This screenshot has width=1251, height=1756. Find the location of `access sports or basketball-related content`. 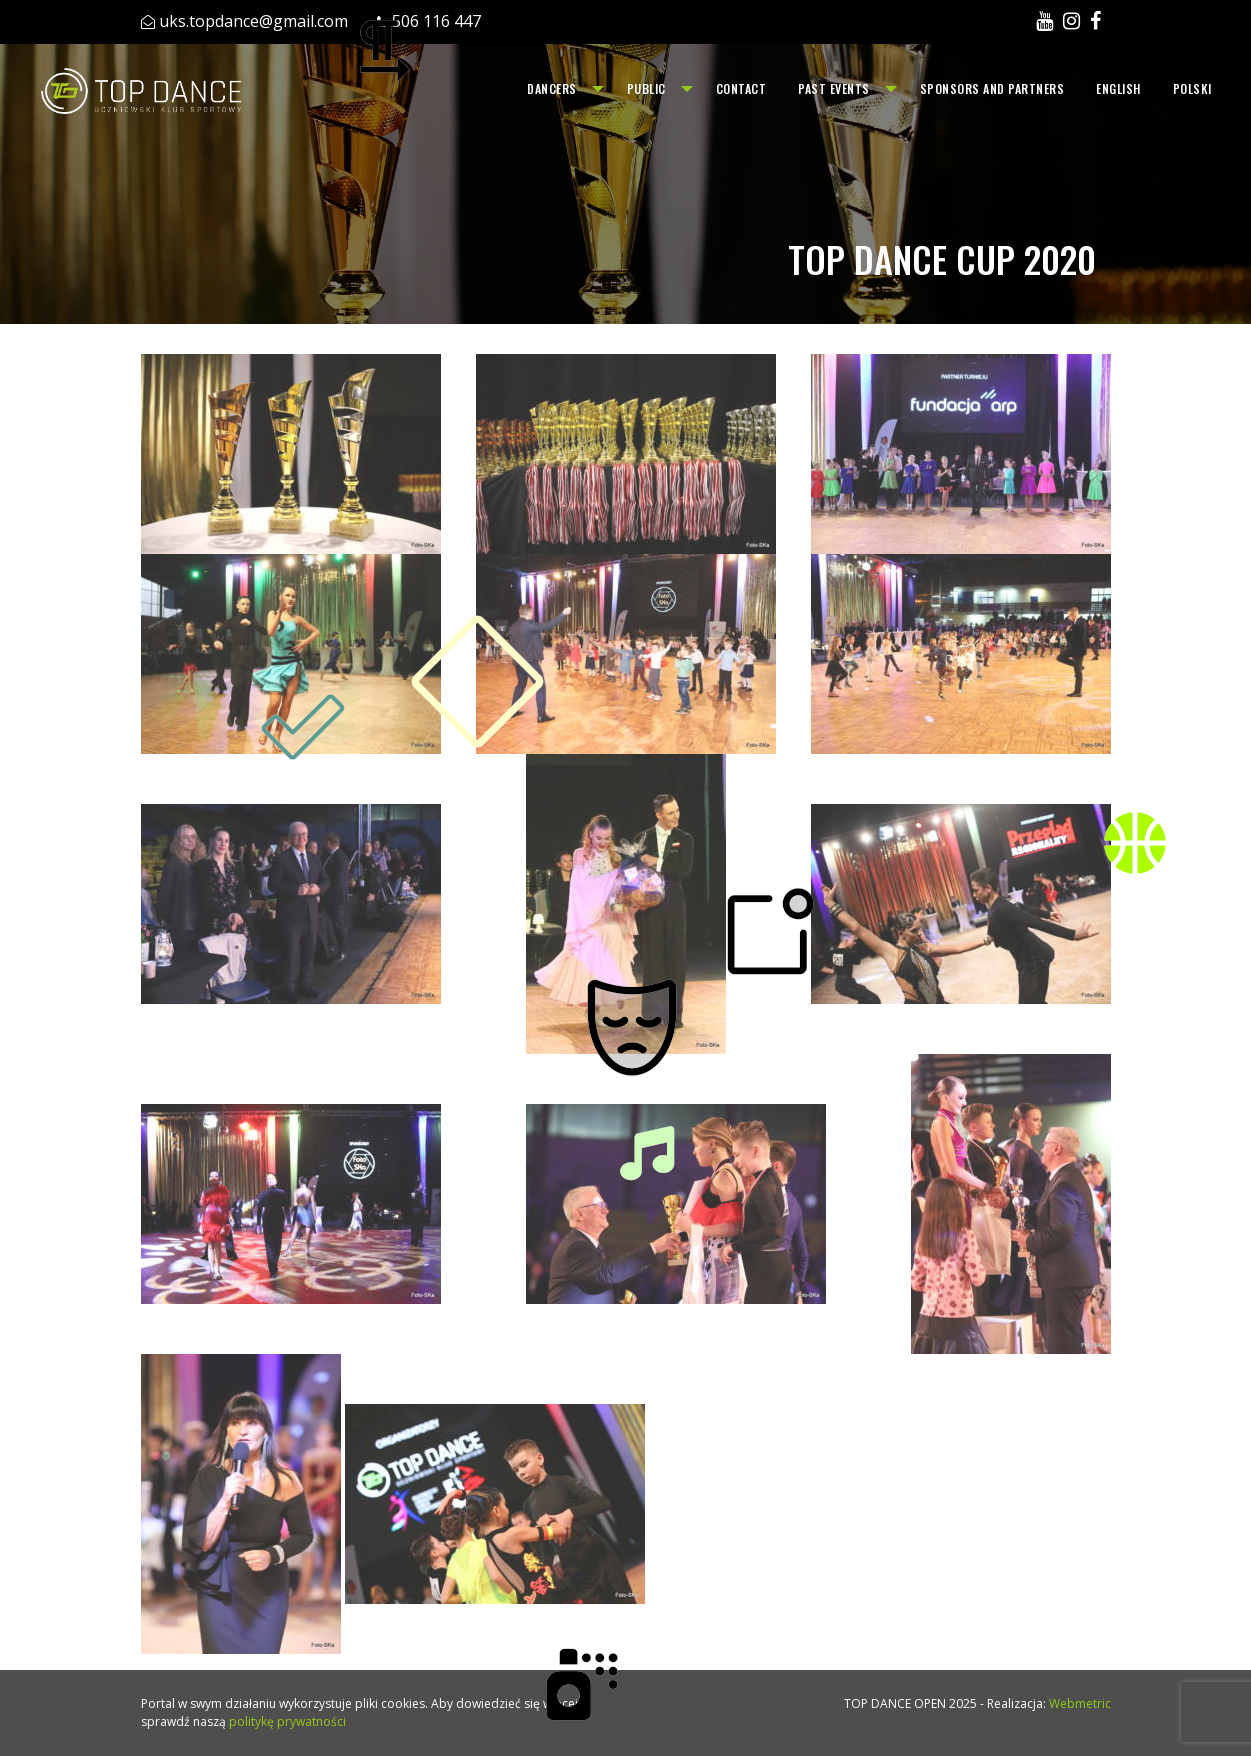

access sports or basketball-related content is located at coordinates (1135, 843).